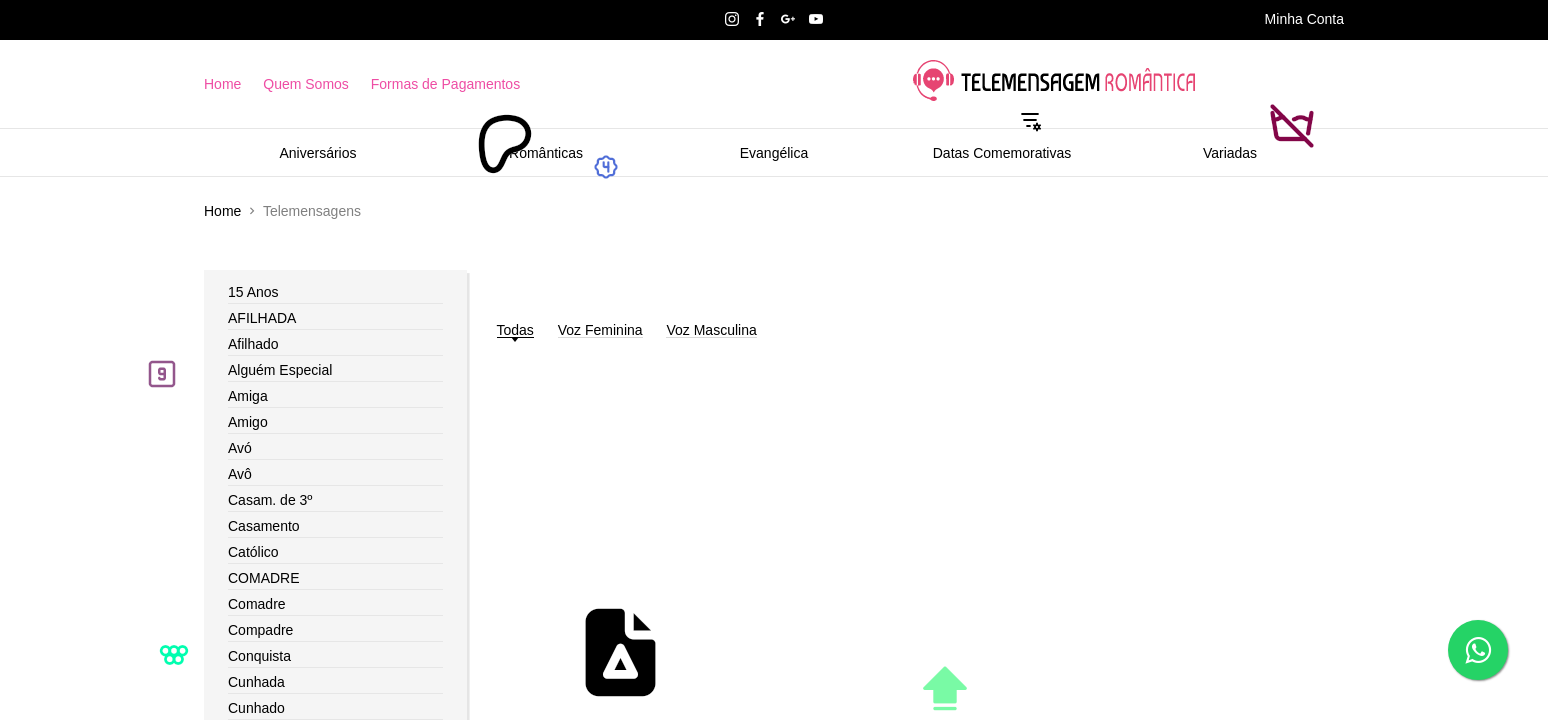  Describe the element at coordinates (606, 167) in the screenshot. I see `indicates a fourth-place ranking or position` at that location.